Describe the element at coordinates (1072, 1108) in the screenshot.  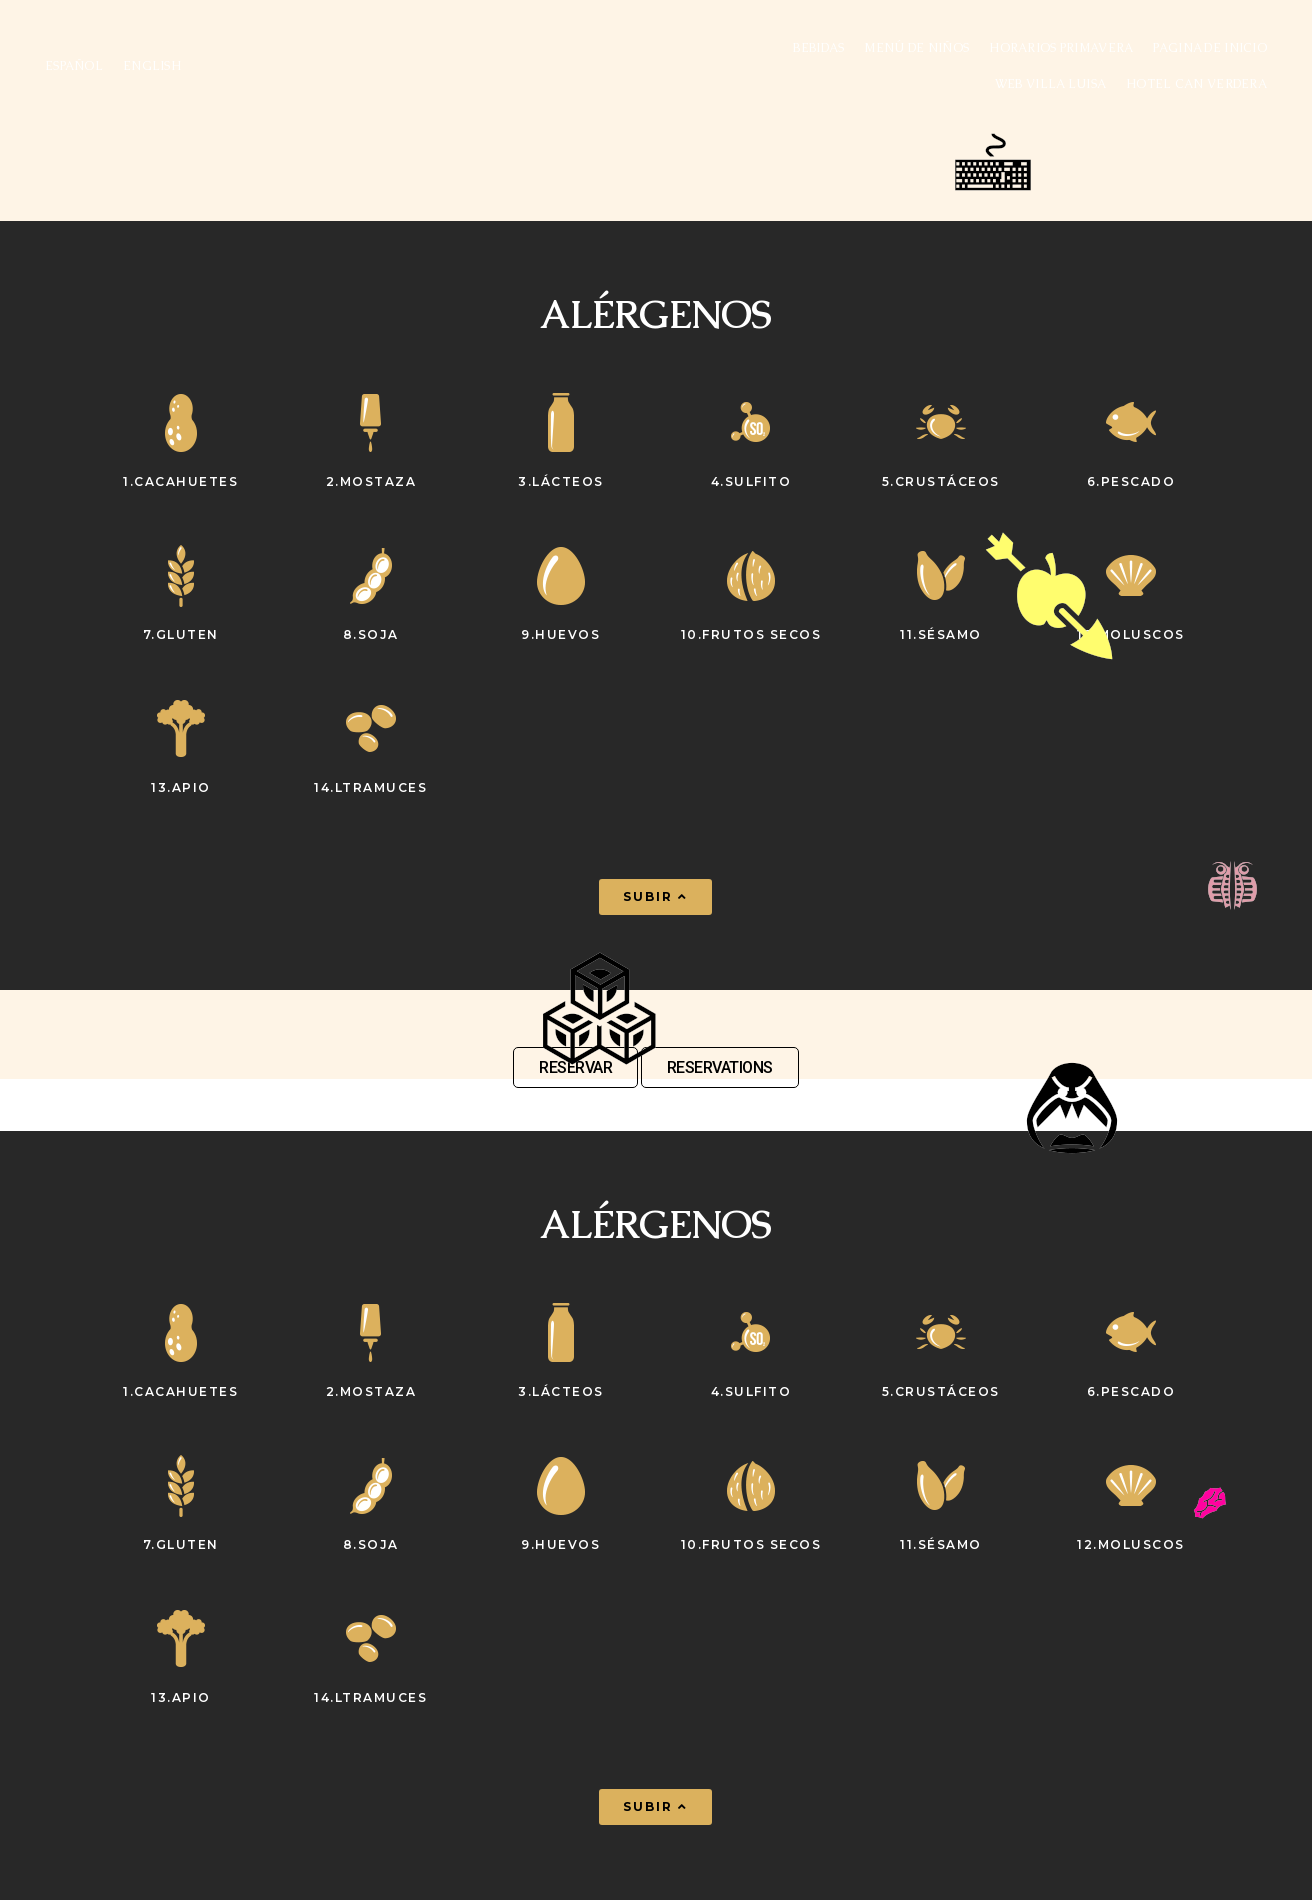
I see `indicates a swallow or consume ability in gameplay` at that location.